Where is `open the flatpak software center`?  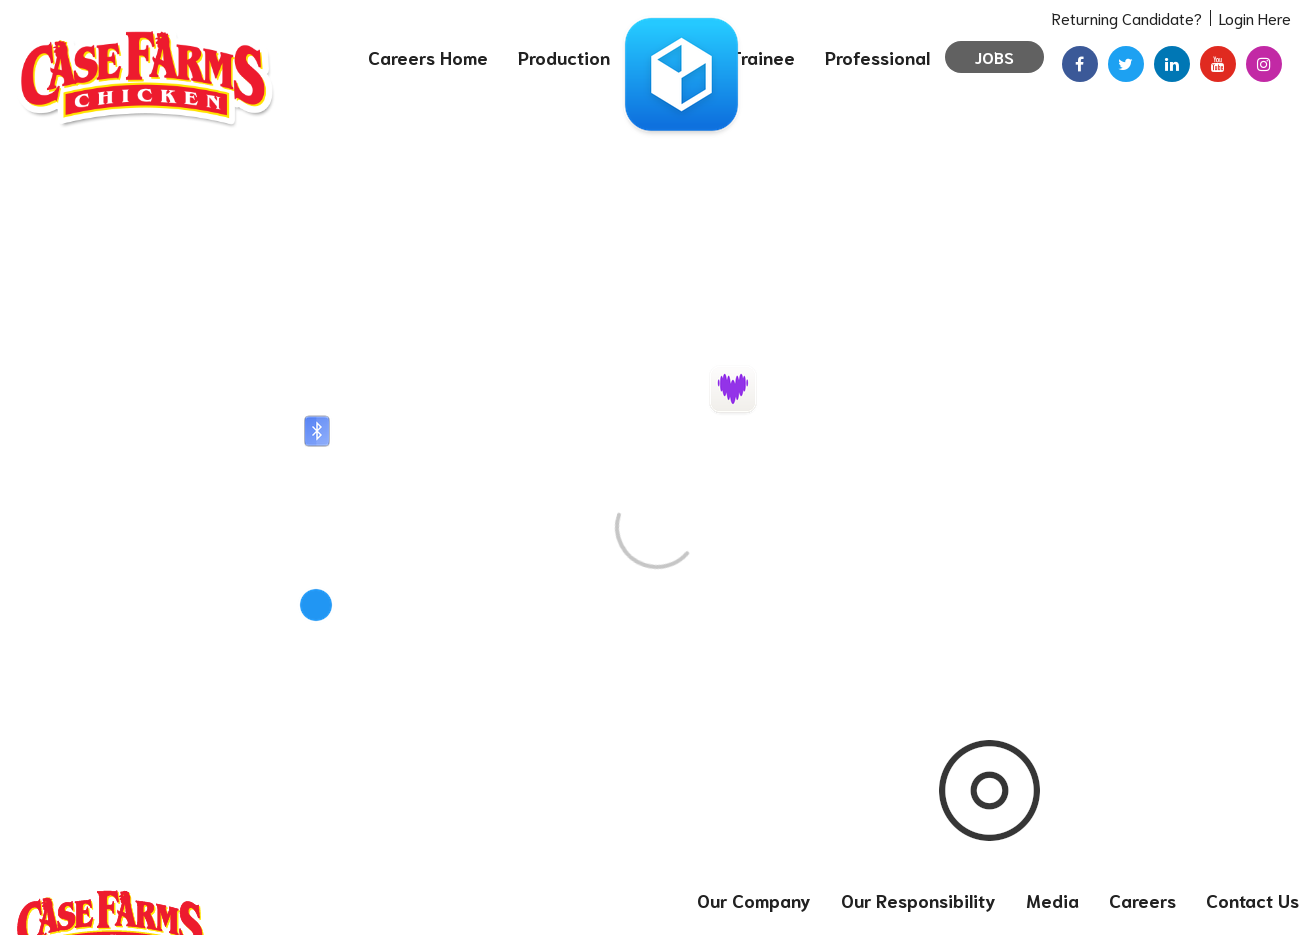
open the flatpak software center is located at coordinates (681, 74).